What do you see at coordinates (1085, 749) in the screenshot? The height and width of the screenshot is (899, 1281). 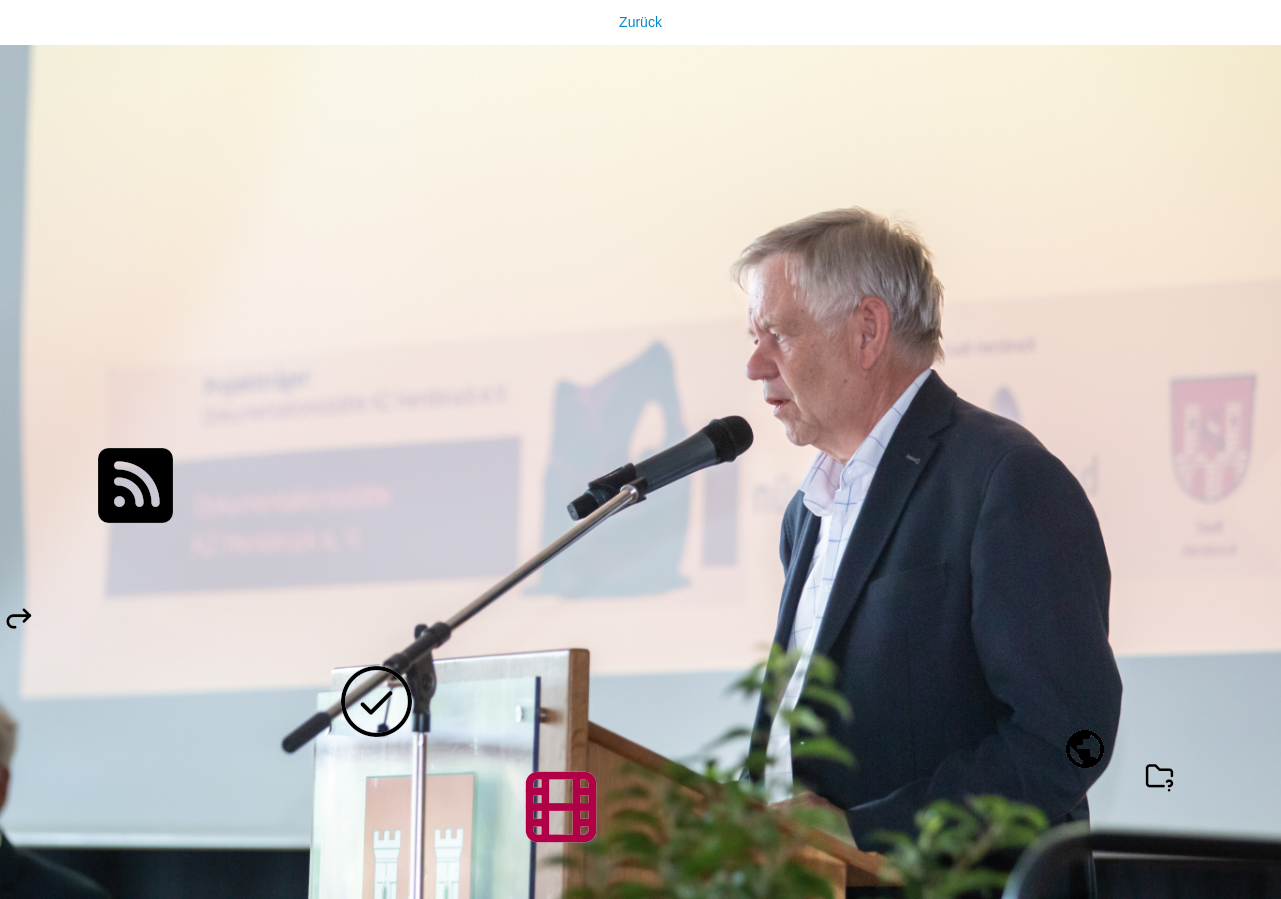 I see `access public or global content` at bounding box center [1085, 749].